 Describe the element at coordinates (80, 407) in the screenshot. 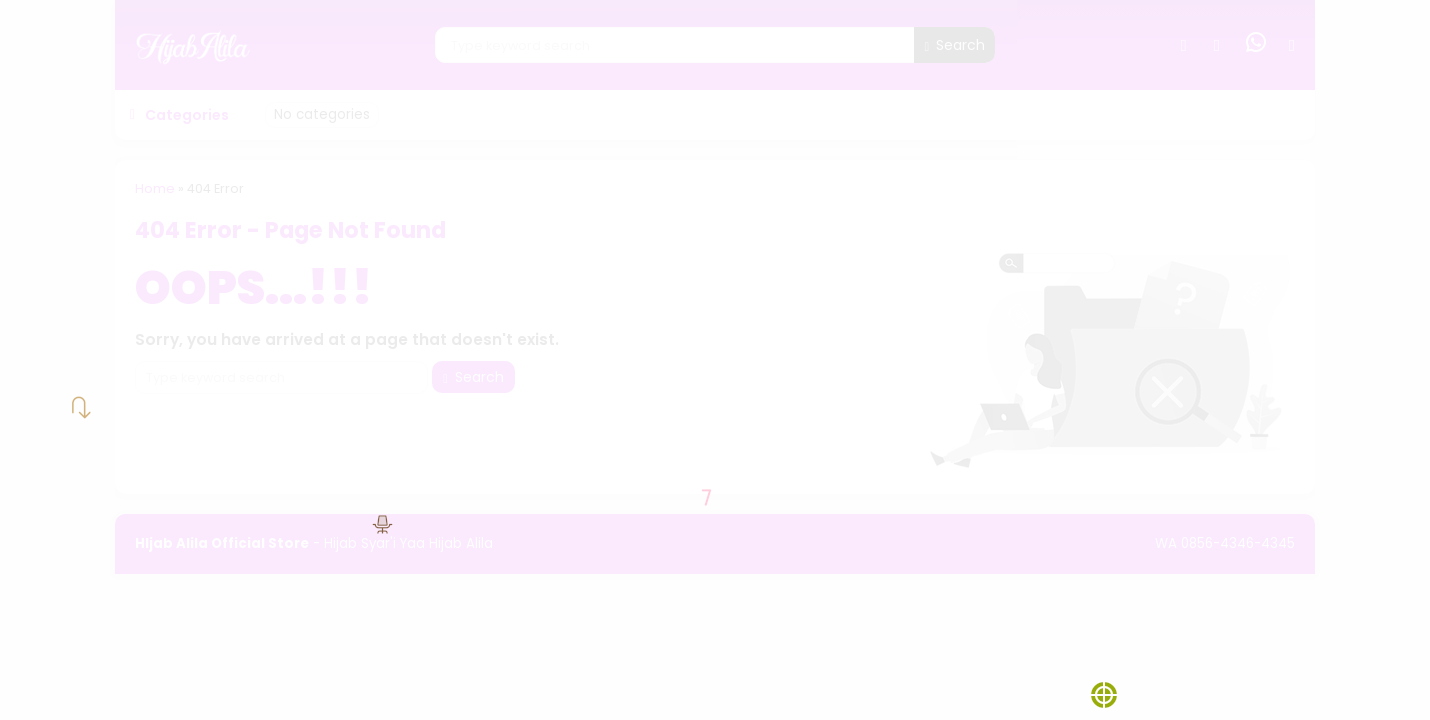

I see `redo or repeat last action` at that location.